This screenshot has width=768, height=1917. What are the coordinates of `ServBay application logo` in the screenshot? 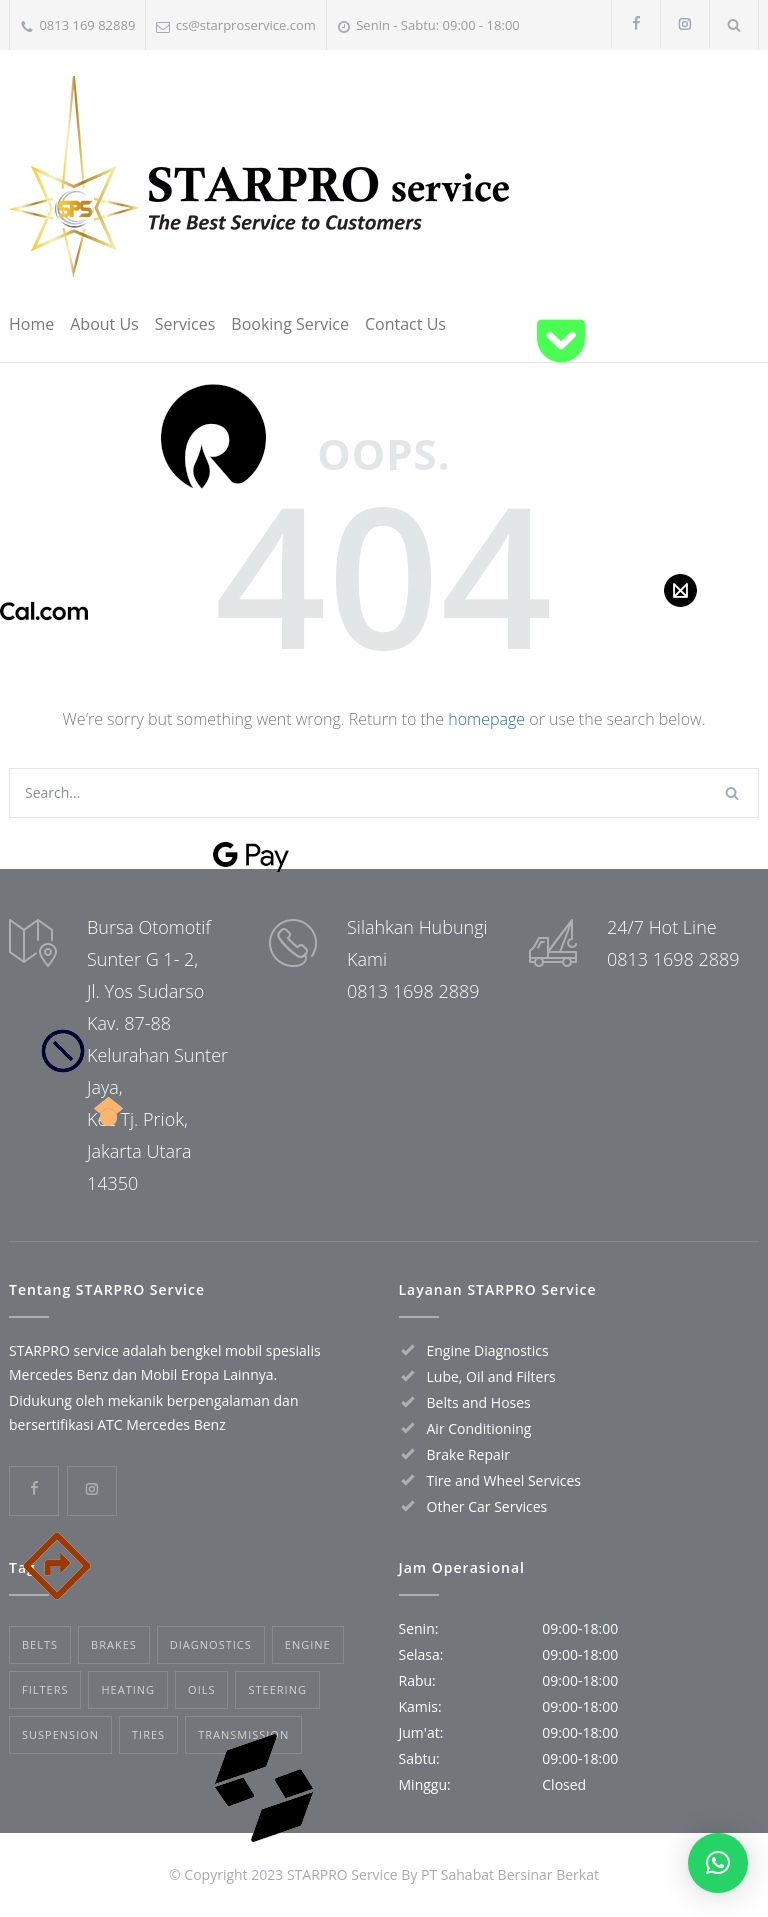 It's located at (264, 1788).